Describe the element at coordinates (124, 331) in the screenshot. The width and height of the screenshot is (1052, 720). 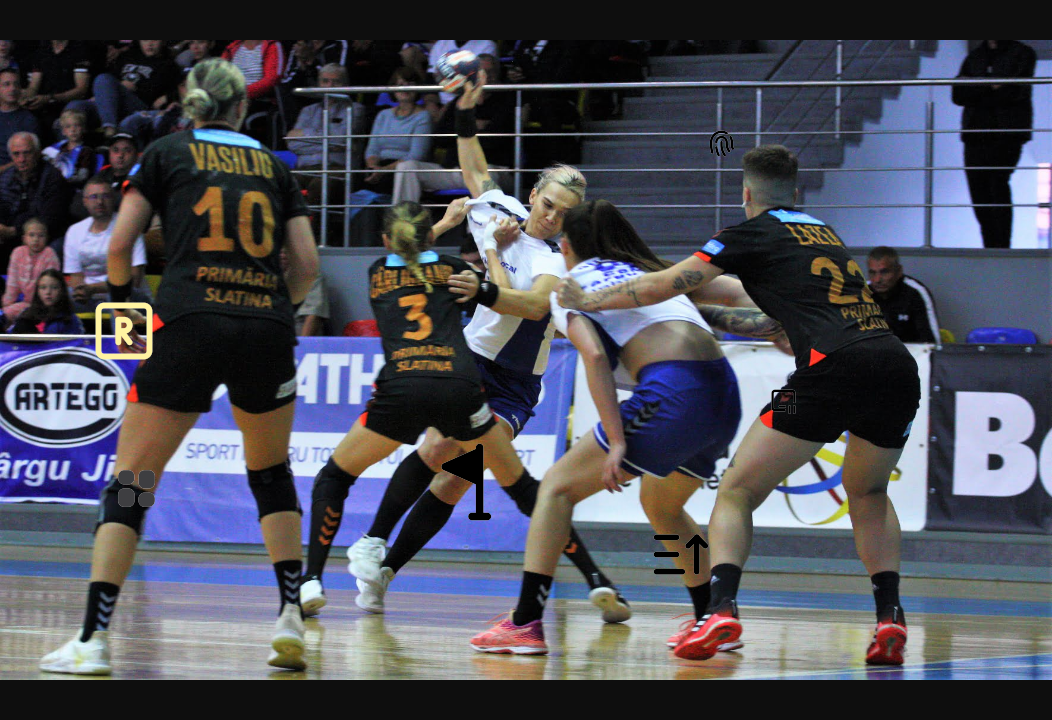
I see `indicates a rating or review section` at that location.